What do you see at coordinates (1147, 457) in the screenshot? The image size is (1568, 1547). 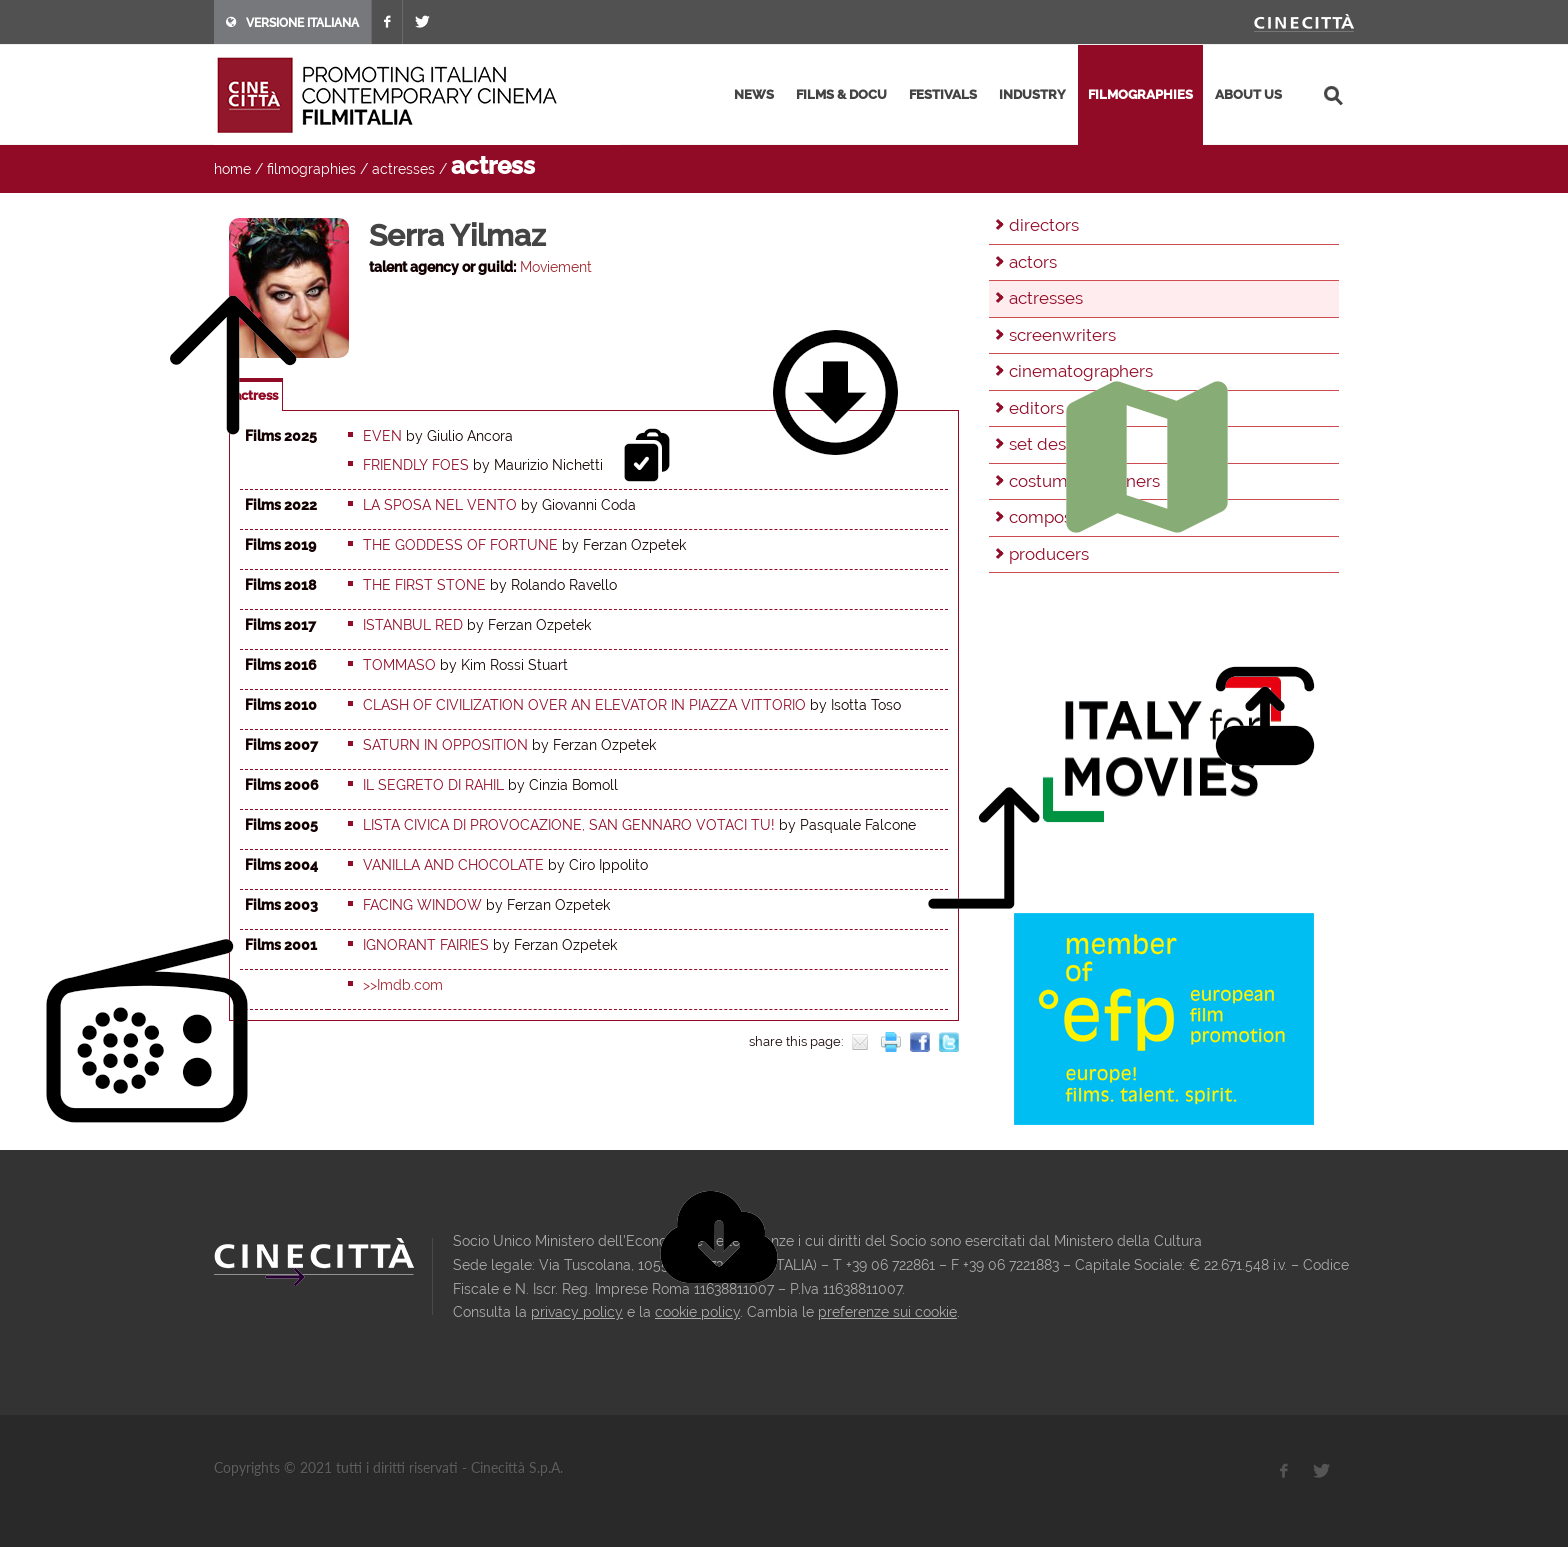 I see `view map` at bounding box center [1147, 457].